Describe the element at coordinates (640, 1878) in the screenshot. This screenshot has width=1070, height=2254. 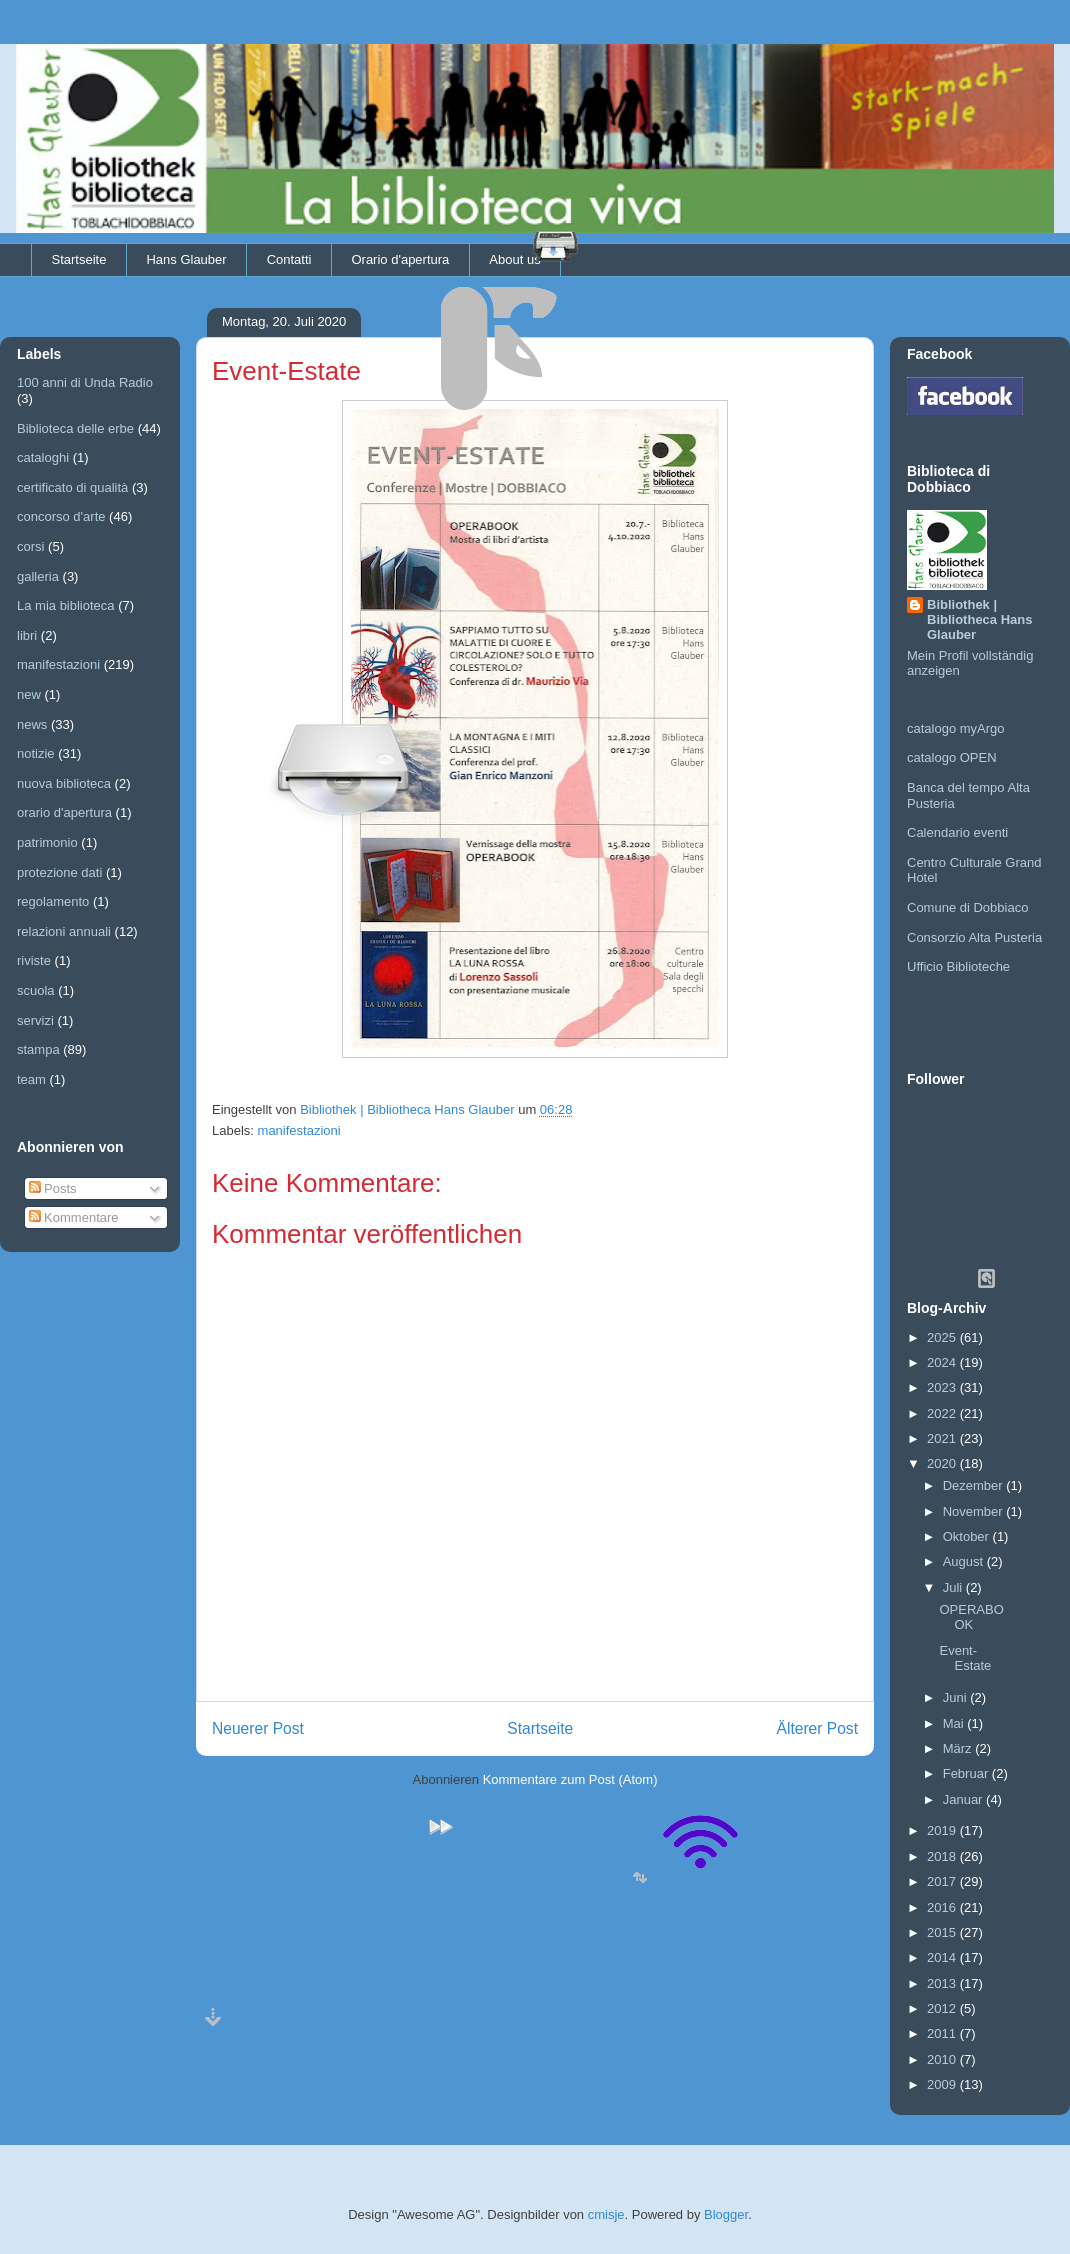
I see `sync or refresh email inbox` at that location.